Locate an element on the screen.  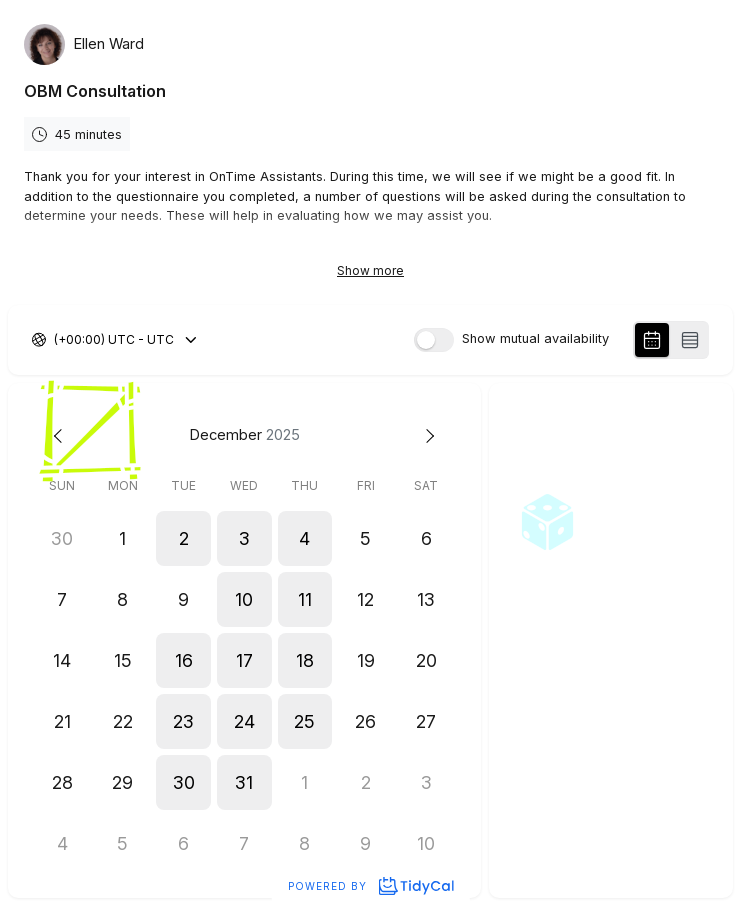
frame or crop an image is located at coordinates (90, 431).